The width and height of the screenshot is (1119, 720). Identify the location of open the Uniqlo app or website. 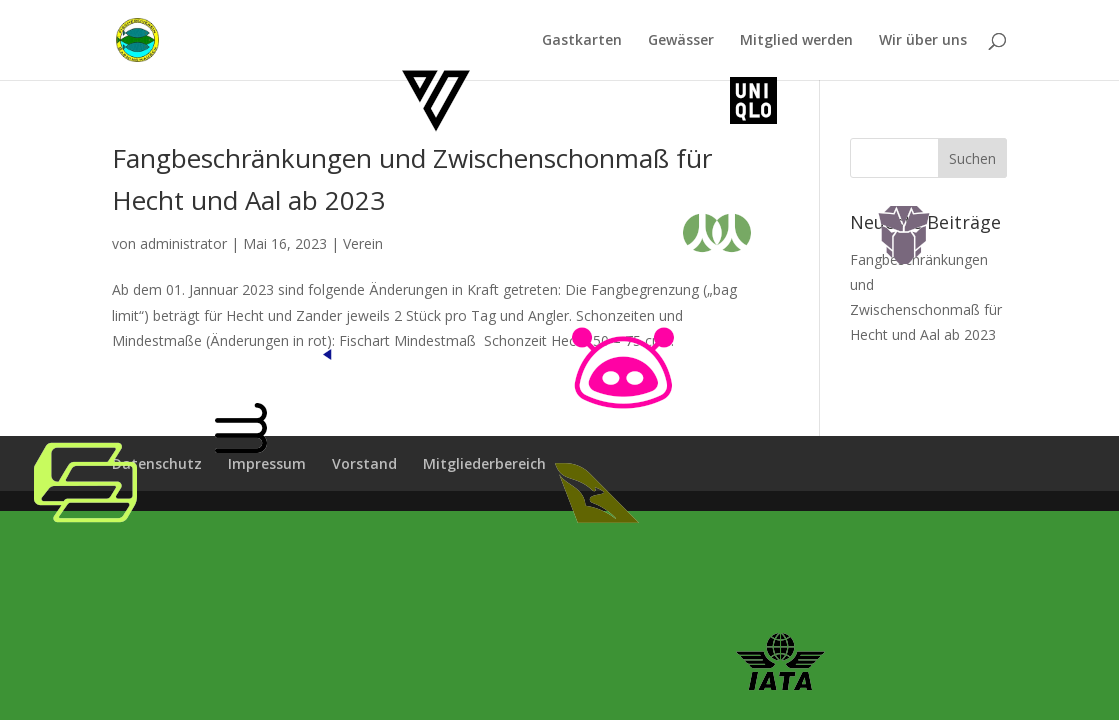
(753, 100).